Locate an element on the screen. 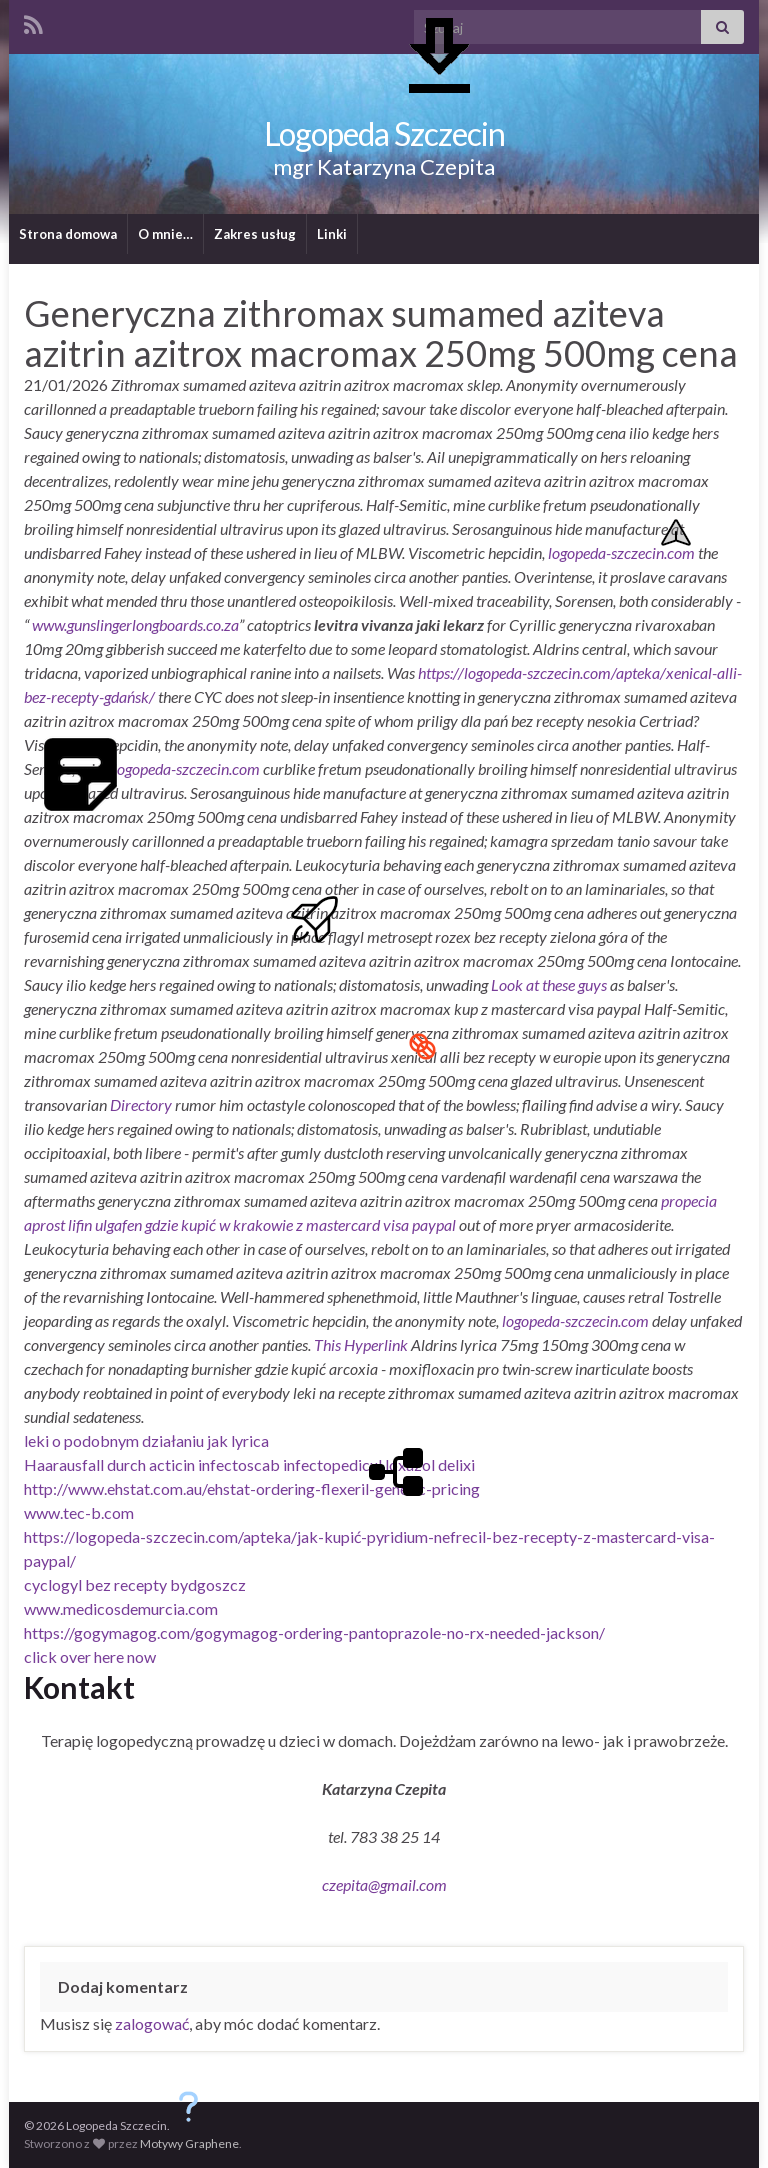 The image size is (768, 2168). send a message is located at coordinates (676, 533).